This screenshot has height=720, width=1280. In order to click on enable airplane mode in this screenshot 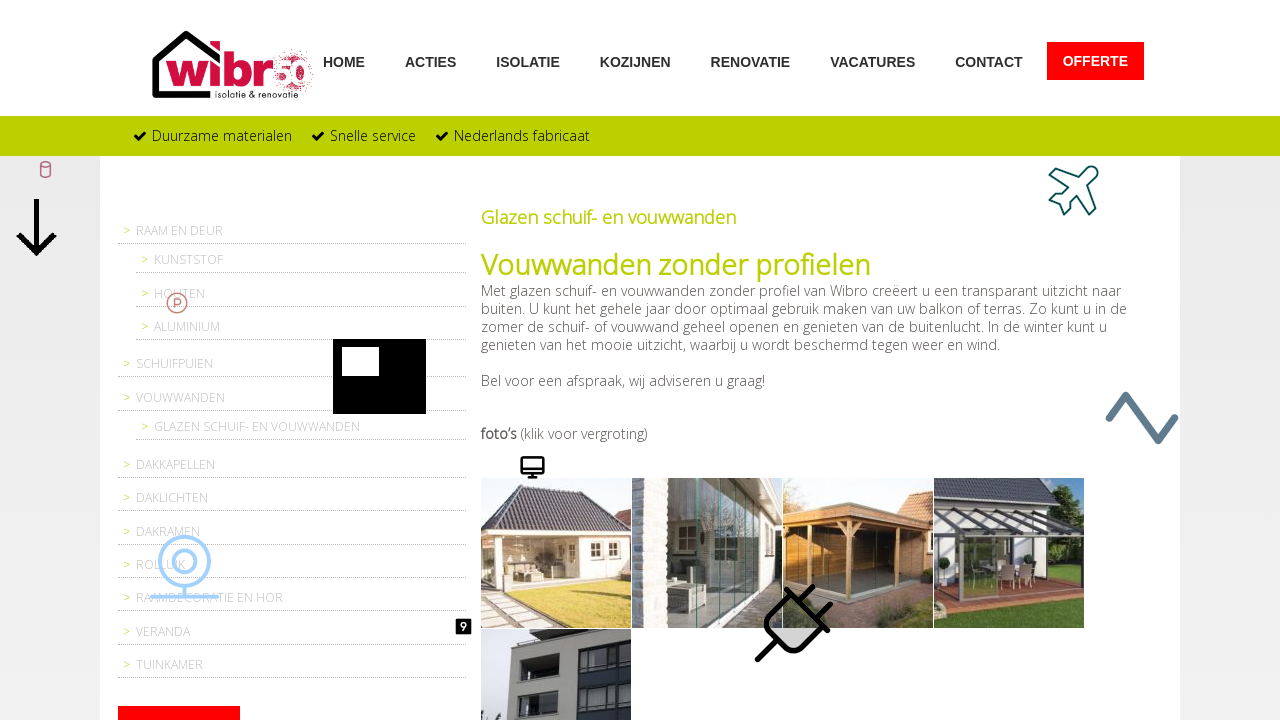, I will do `click(1074, 189)`.